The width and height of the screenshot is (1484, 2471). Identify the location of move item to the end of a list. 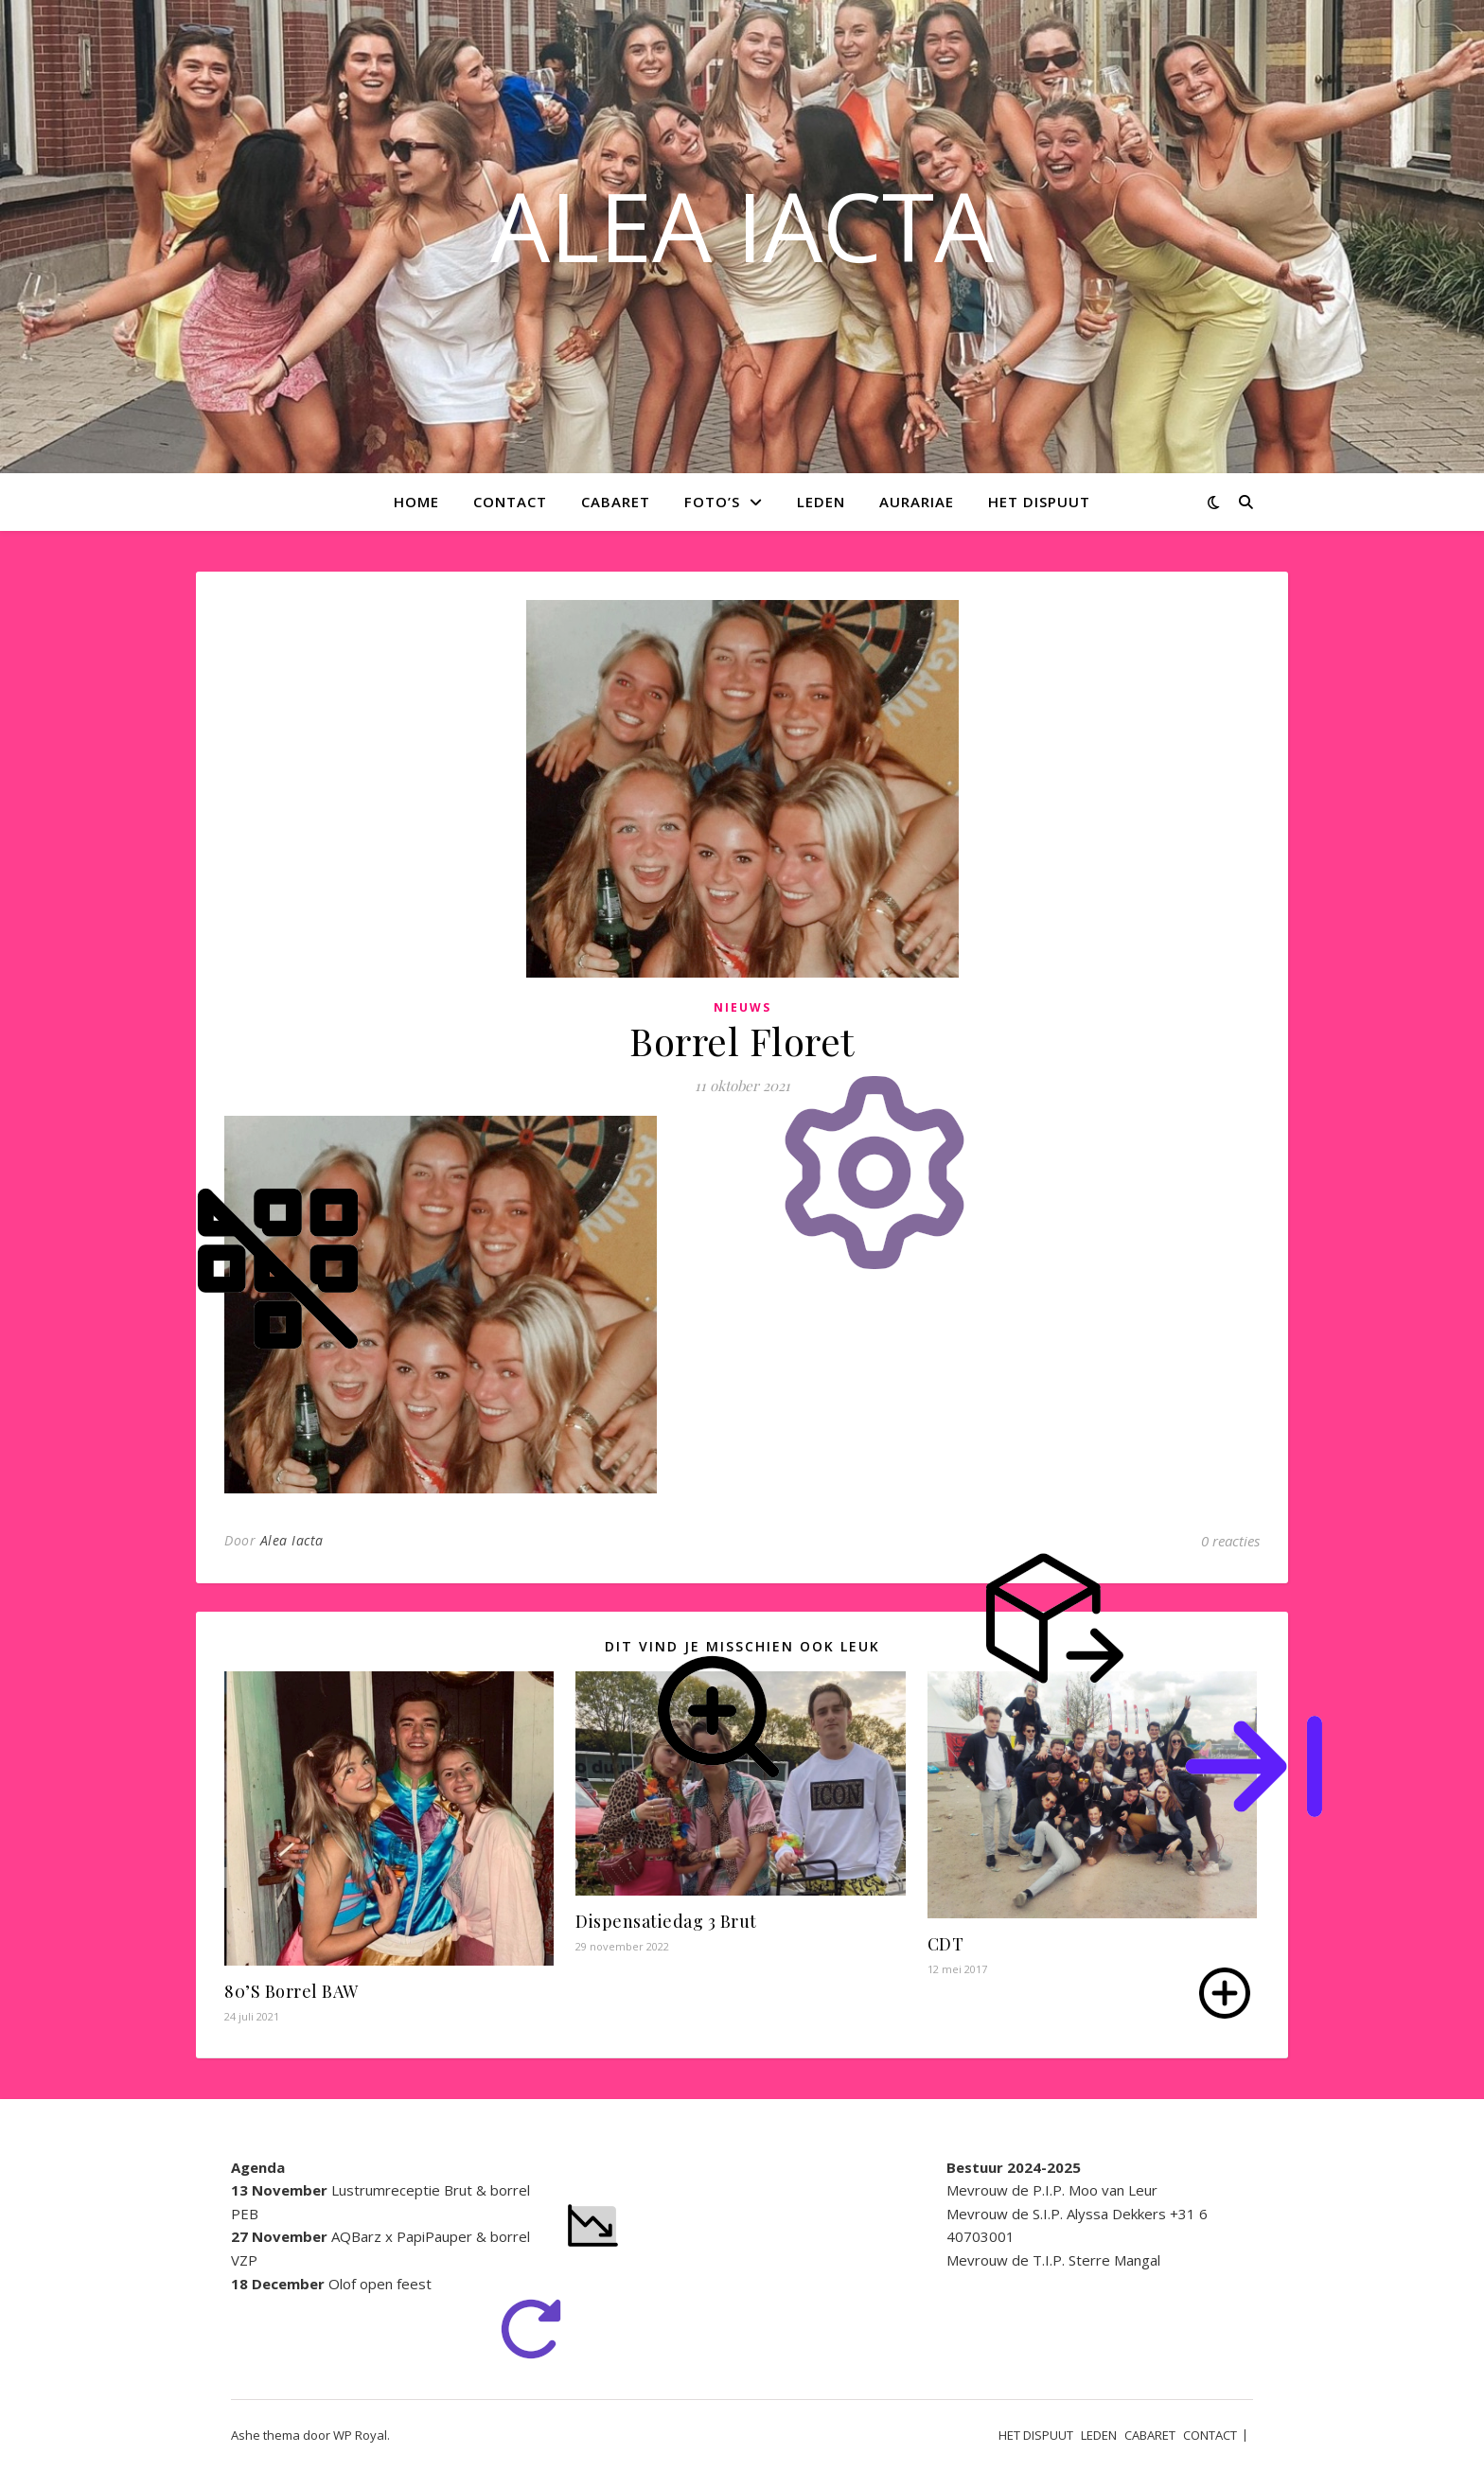
(1256, 1766).